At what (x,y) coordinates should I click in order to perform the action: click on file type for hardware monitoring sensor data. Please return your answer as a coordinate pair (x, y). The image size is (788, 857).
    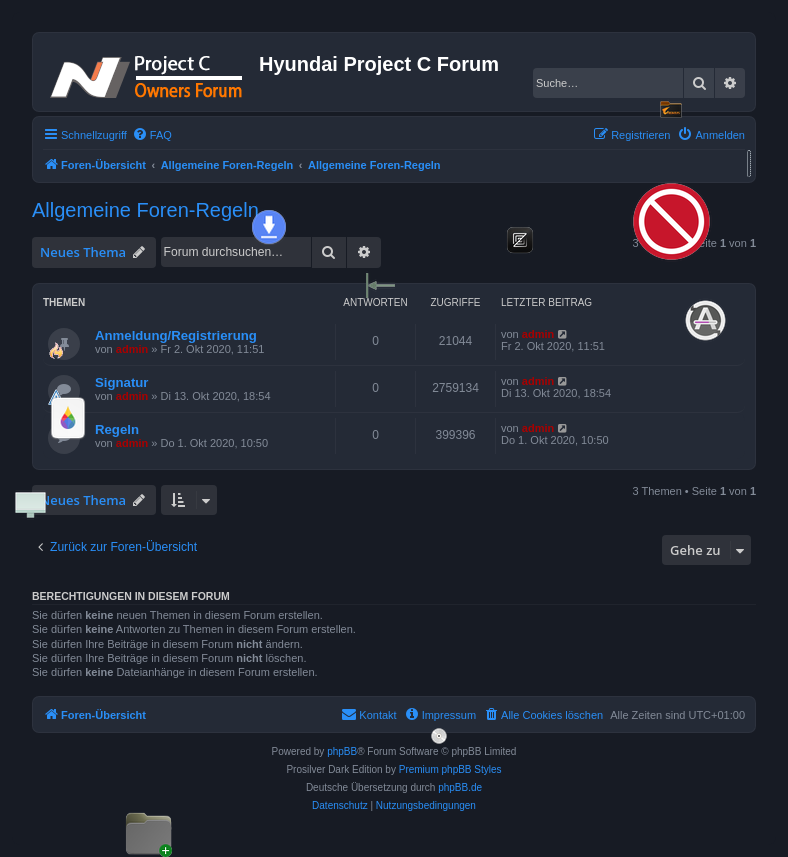
    Looking at the image, I should click on (68, 418).